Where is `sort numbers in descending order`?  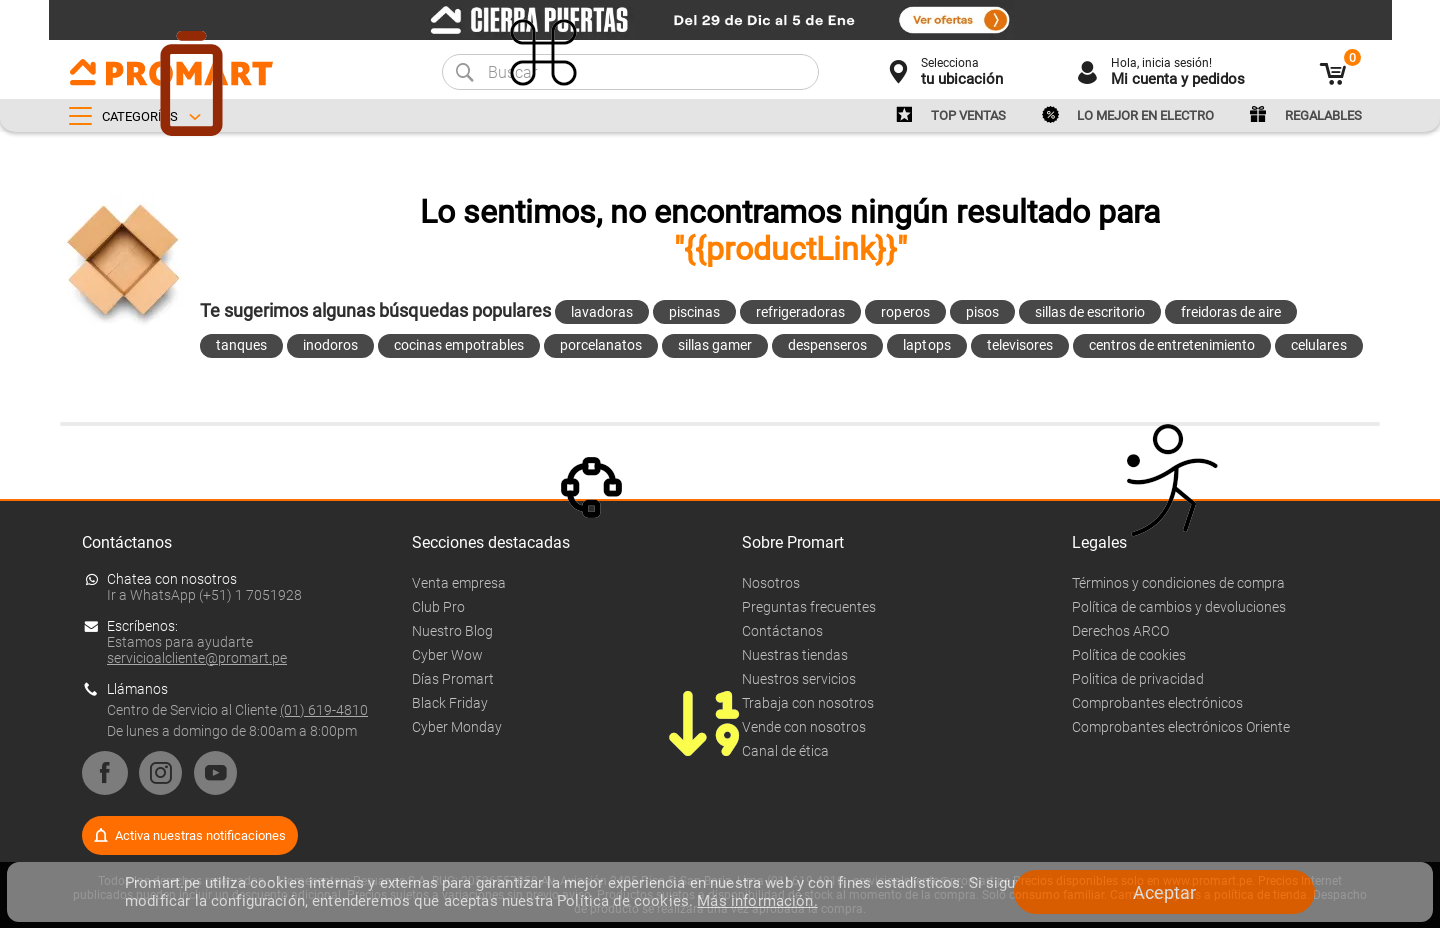 sort numbers in descending order is located at coordinates (706, 723).